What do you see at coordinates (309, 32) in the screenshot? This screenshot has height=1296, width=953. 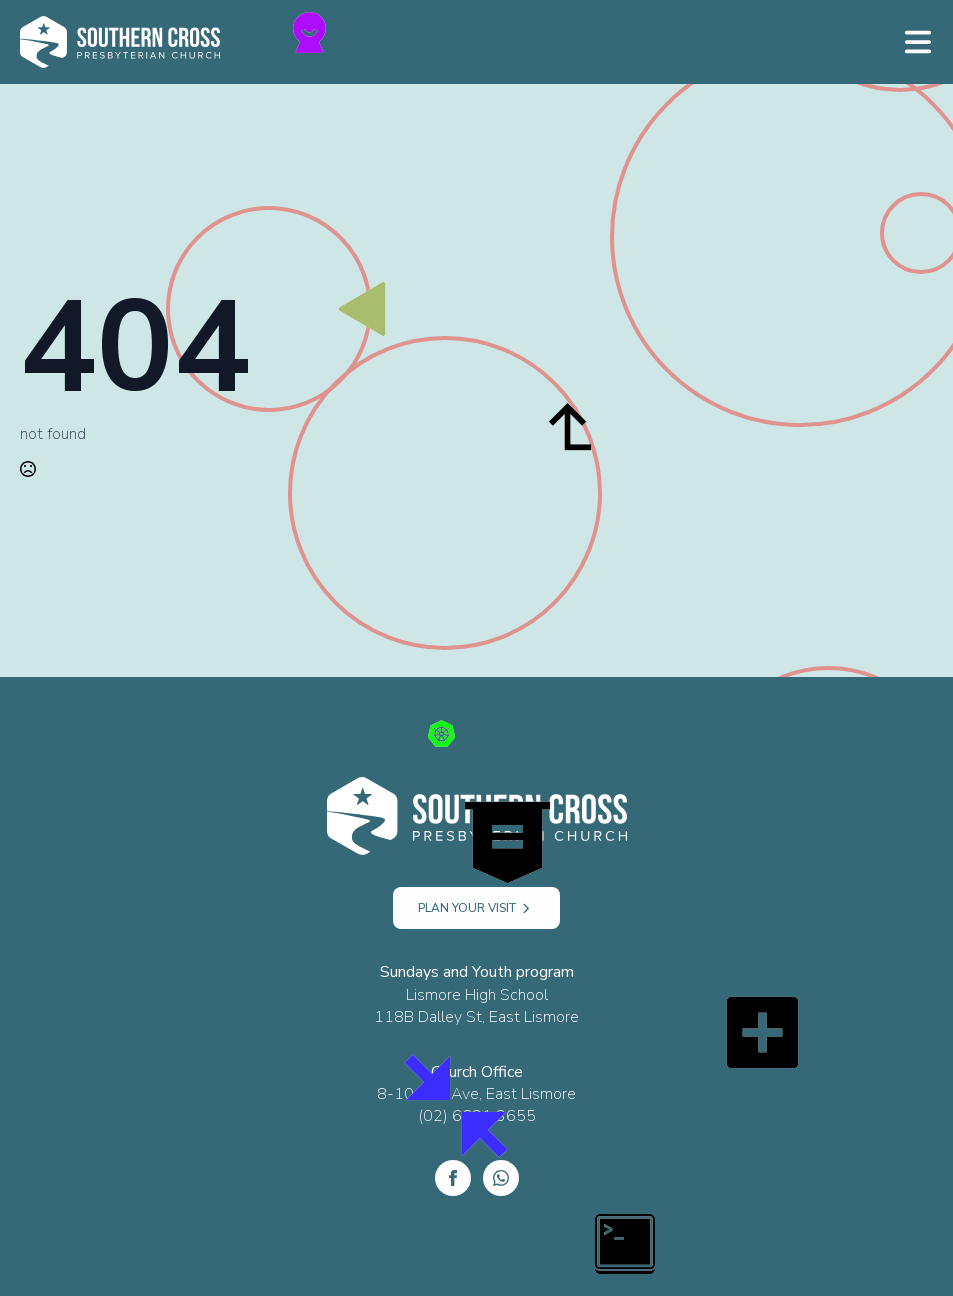 I see `view user profile` at bounding box center [309, 32].